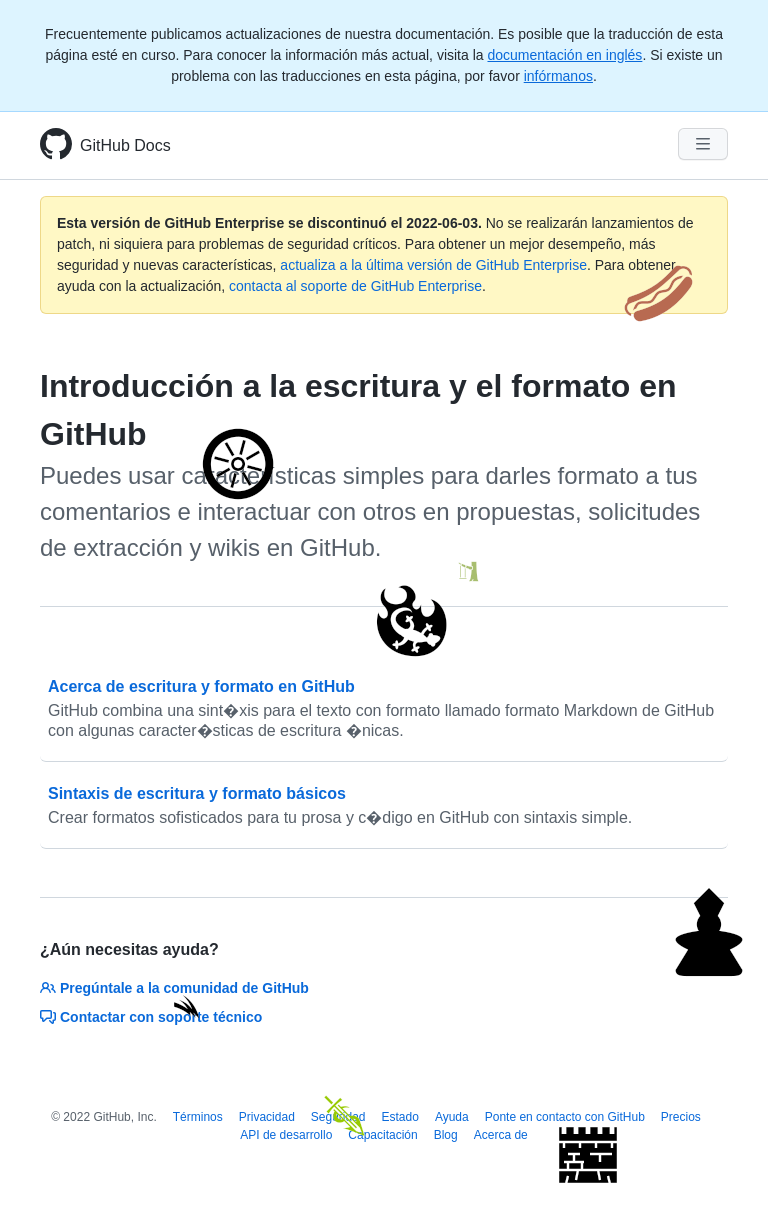 This screenshot has width=768, height=1216. Describe the element at coordinates (186, 1007) in the screenshot. I see `indicates wind or air movement effect` at that location.